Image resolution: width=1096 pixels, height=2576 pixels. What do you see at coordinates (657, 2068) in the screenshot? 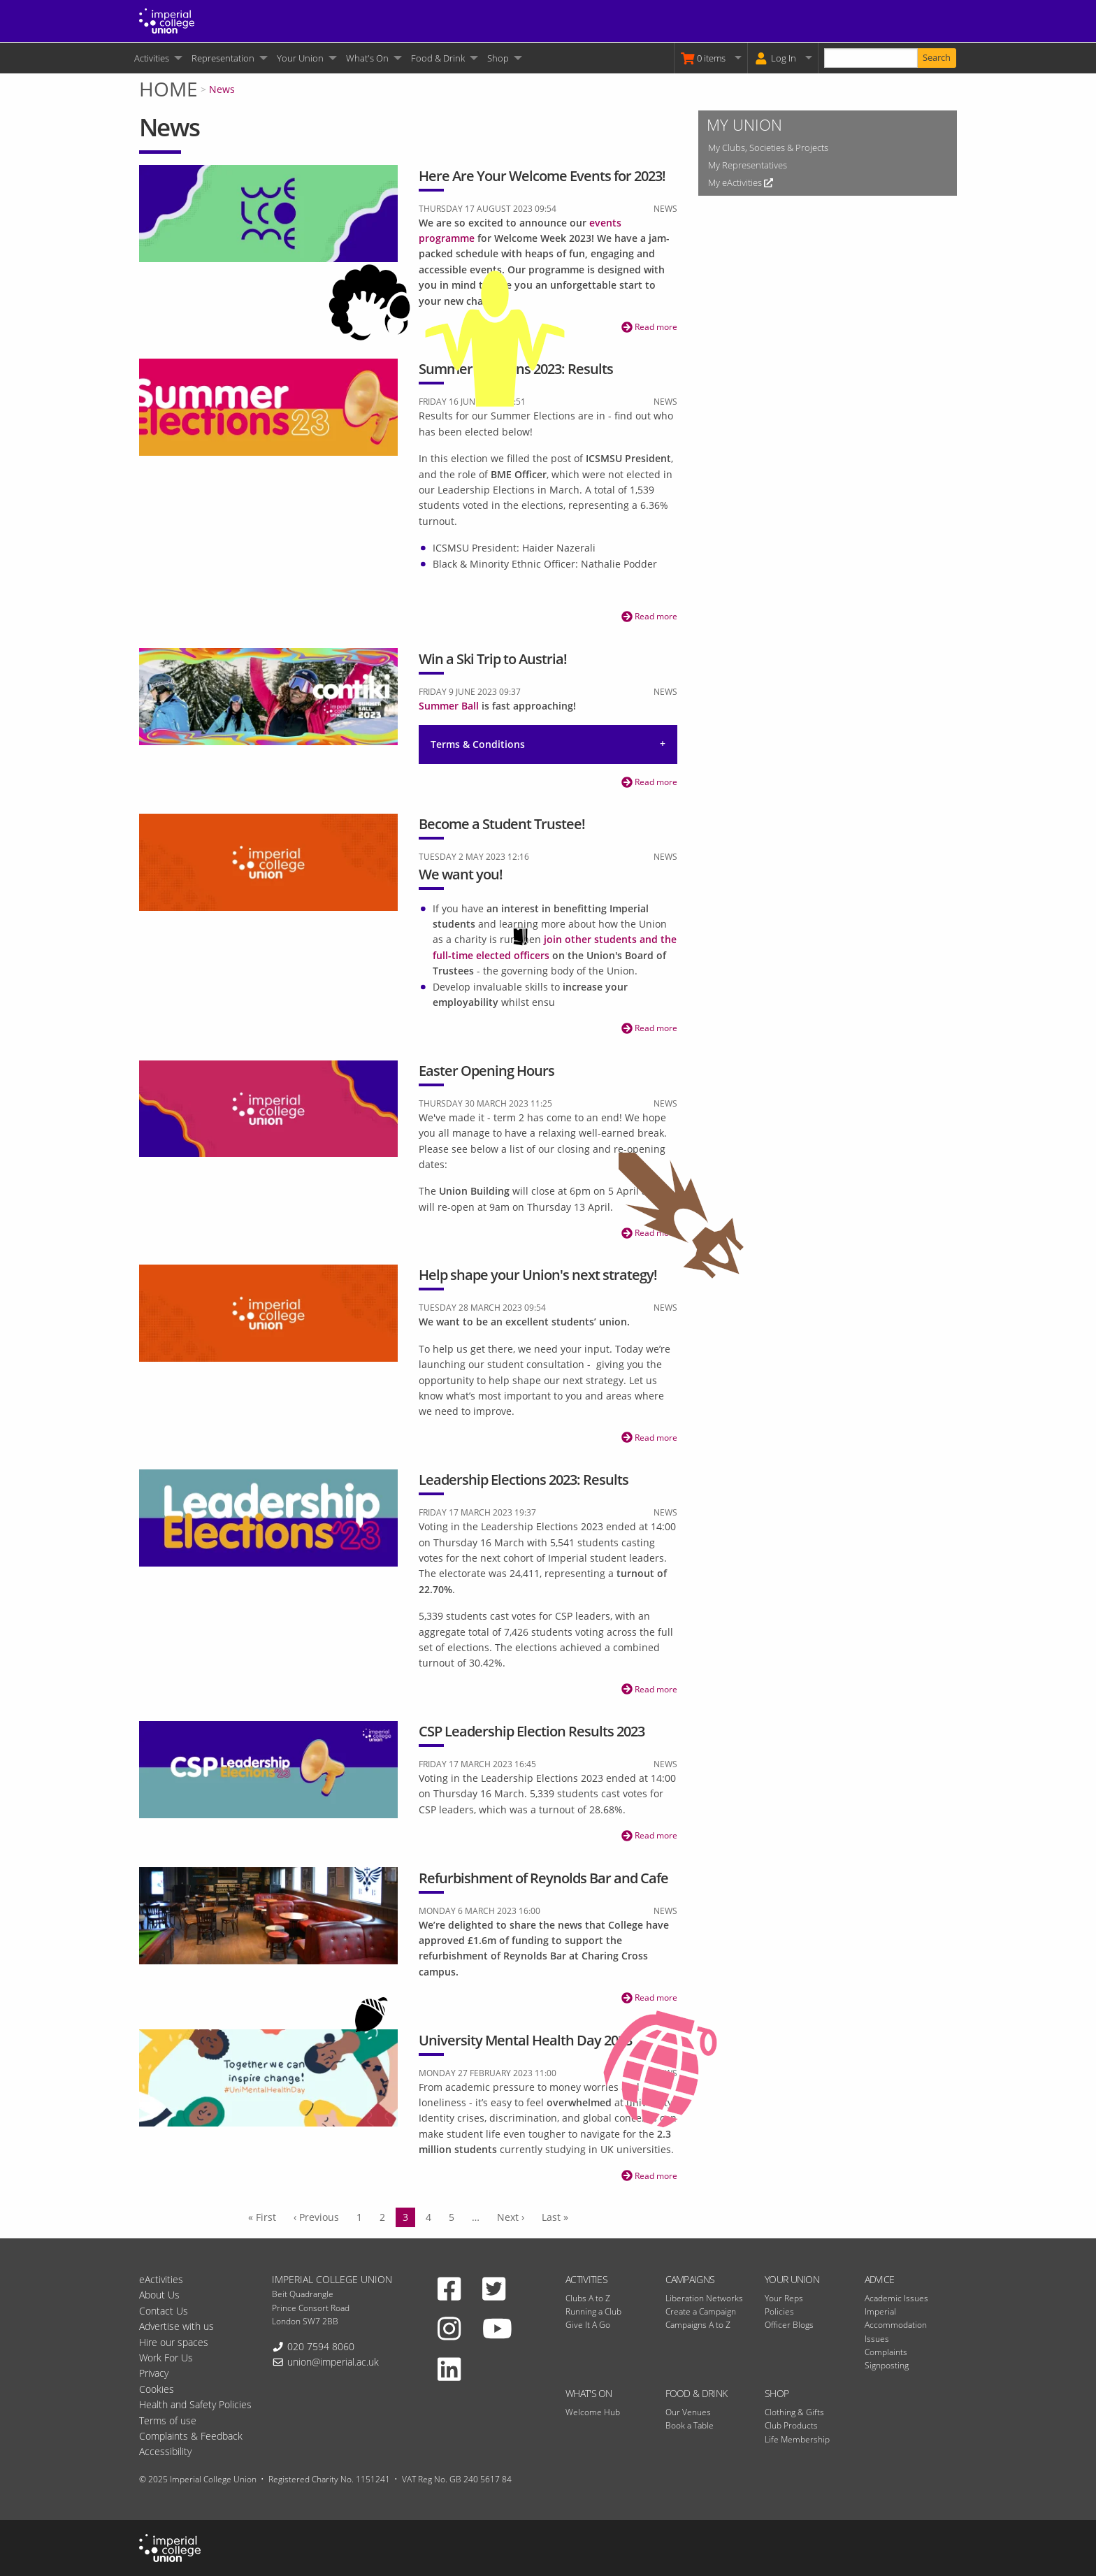
I see `select grenade weapon or explosive item` at bounding box center [657, 2068].